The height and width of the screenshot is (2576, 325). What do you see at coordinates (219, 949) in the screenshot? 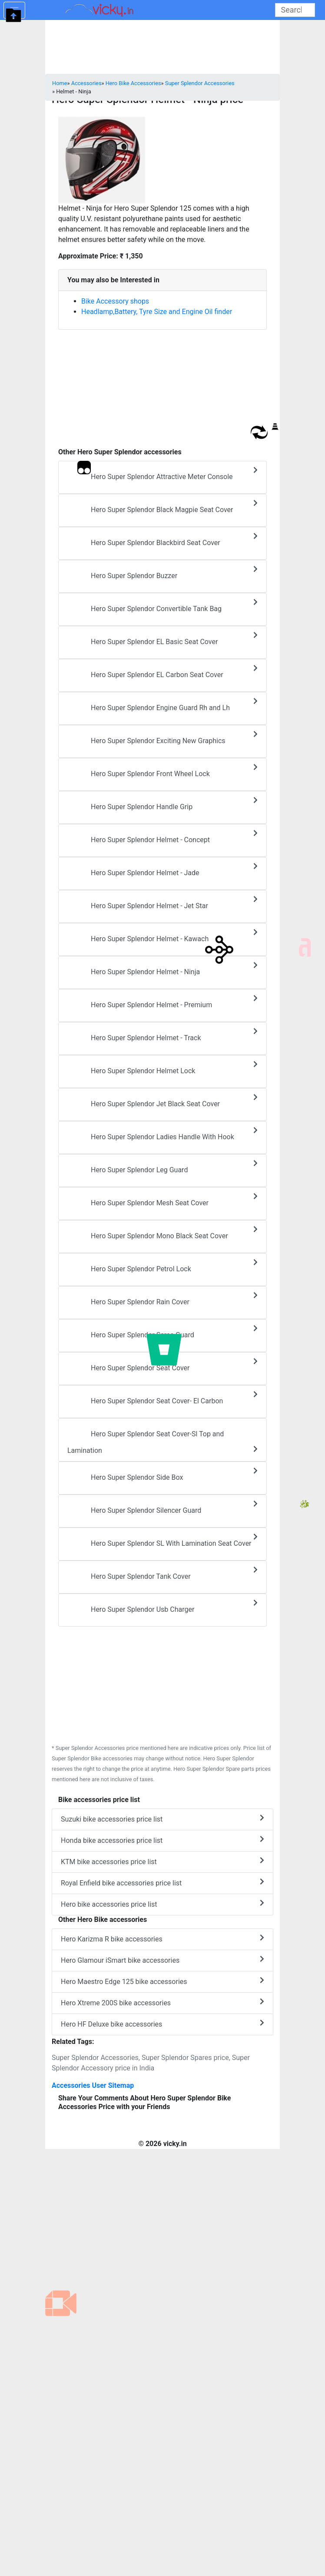
I see `ray distributed computing framework logo` at bounding box center [219, 949].